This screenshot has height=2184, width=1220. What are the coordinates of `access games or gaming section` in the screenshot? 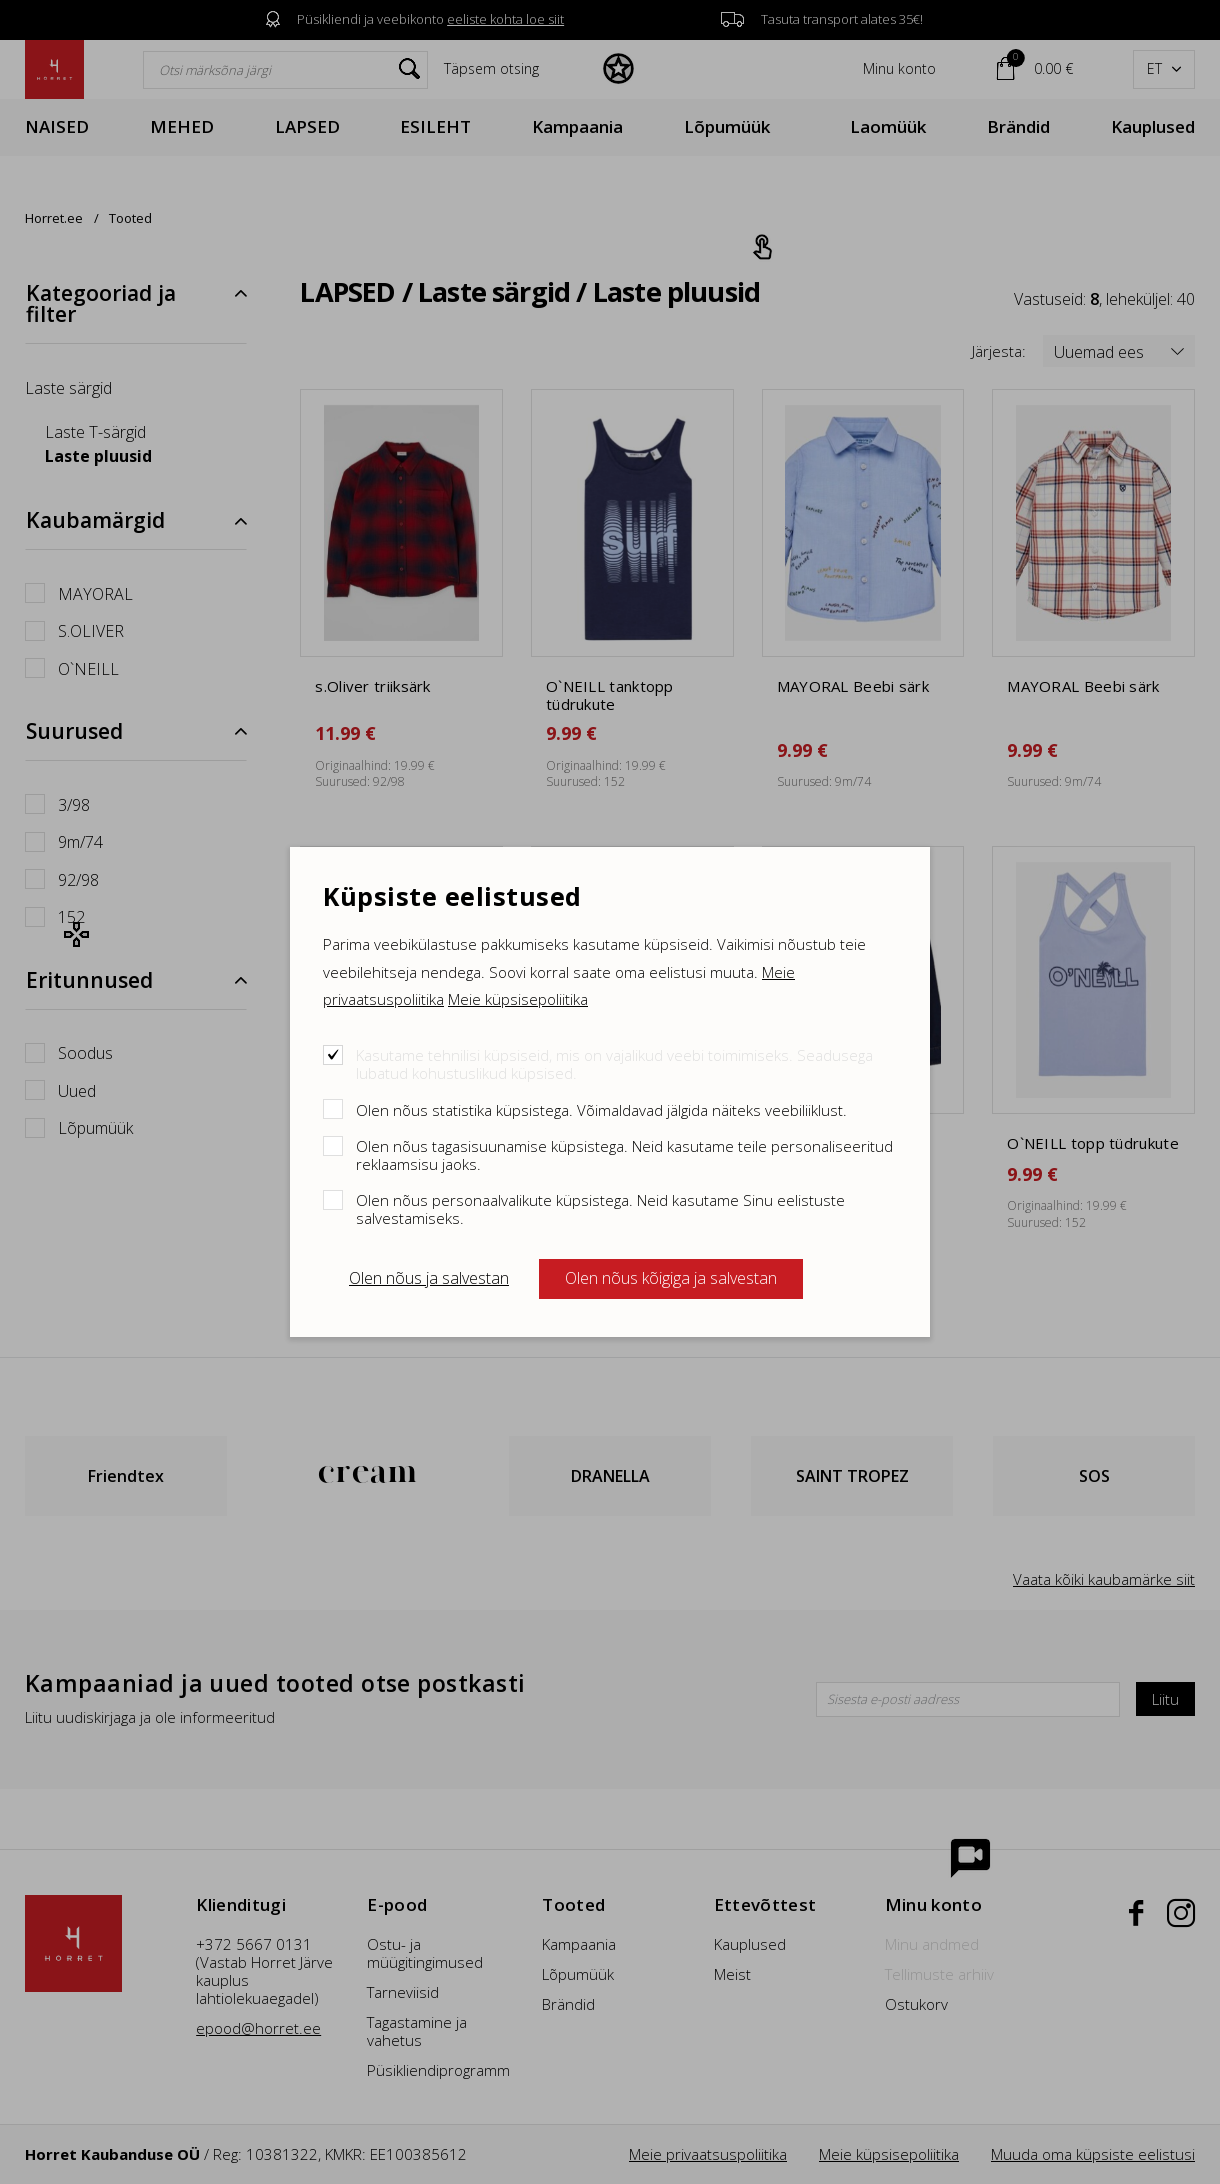 It's located at (76, 934).